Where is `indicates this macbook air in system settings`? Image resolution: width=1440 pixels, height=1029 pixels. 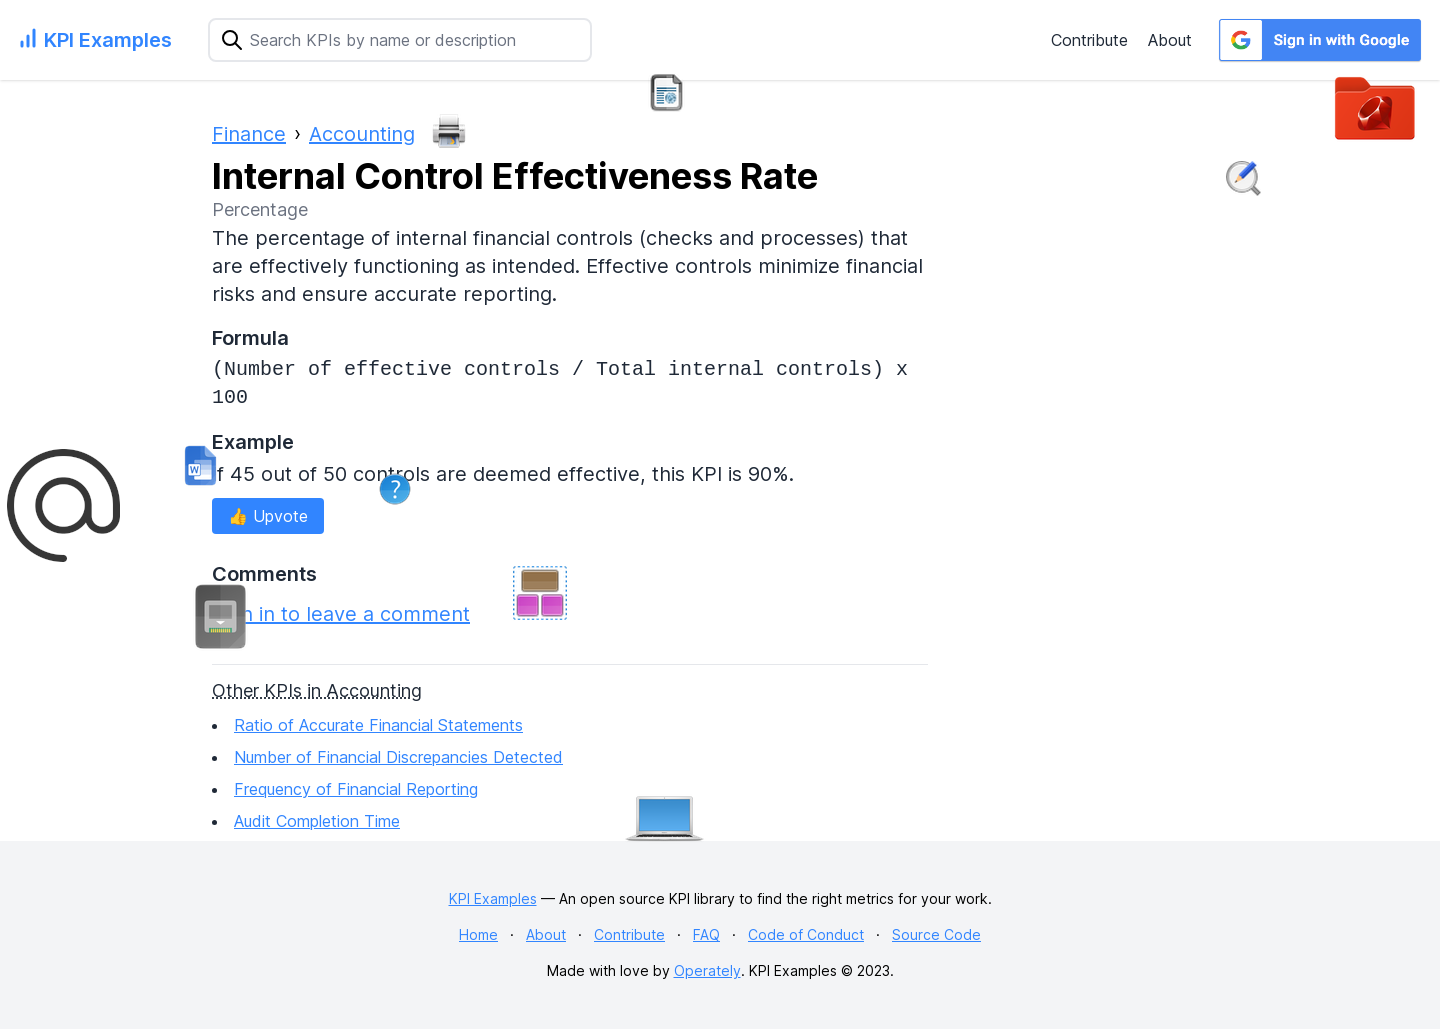 indicates this macbook air in system settings is located at coordinates (664, 814).